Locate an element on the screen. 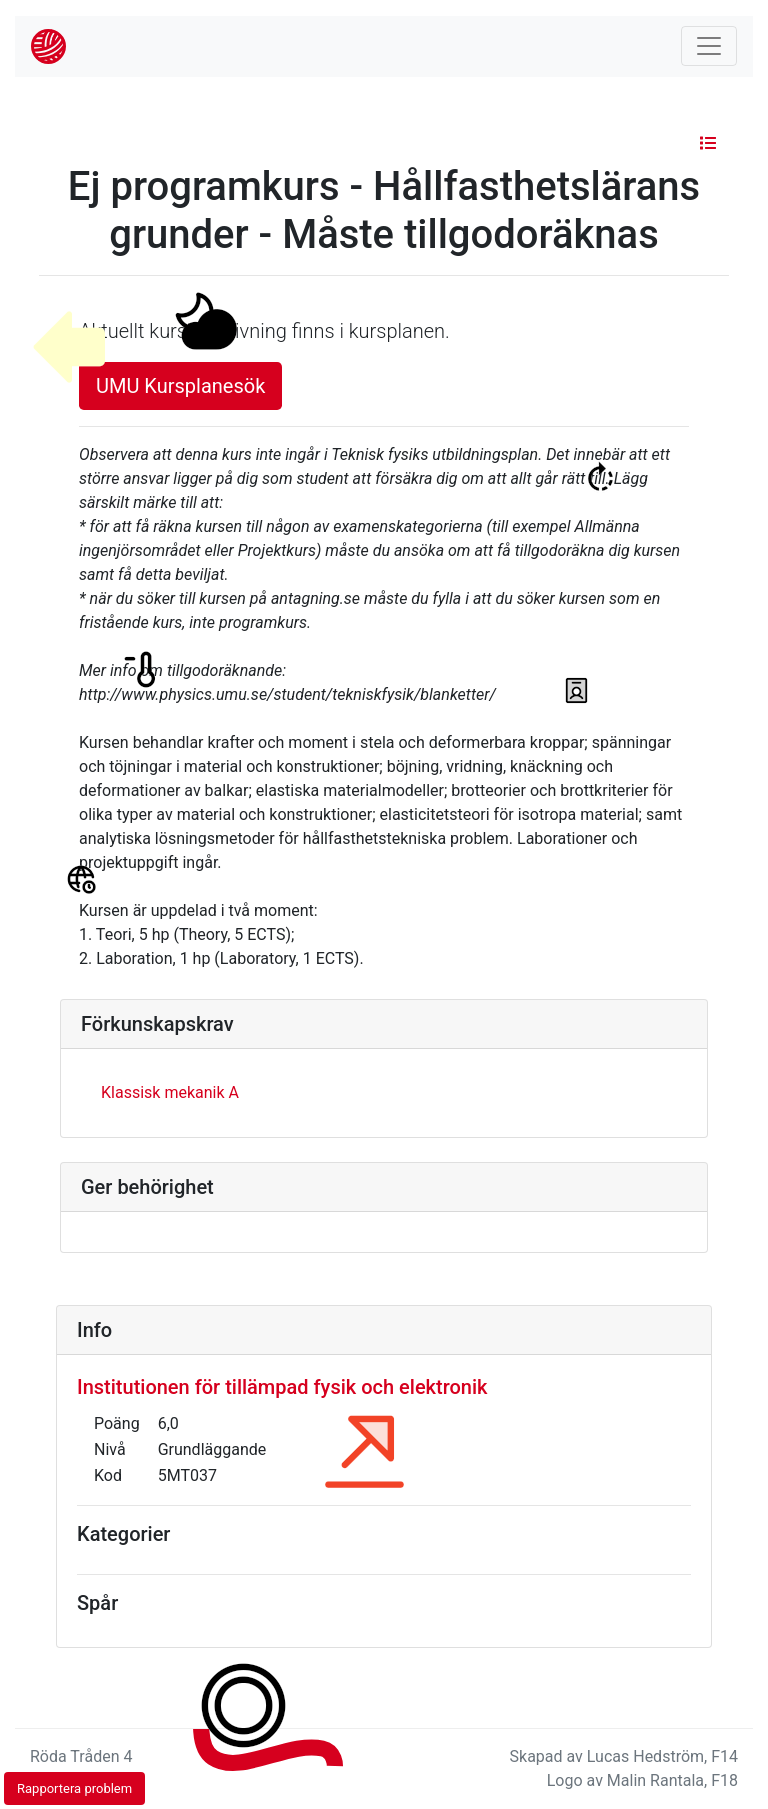  decrease temperature setting is located at coordinates (142, 669).